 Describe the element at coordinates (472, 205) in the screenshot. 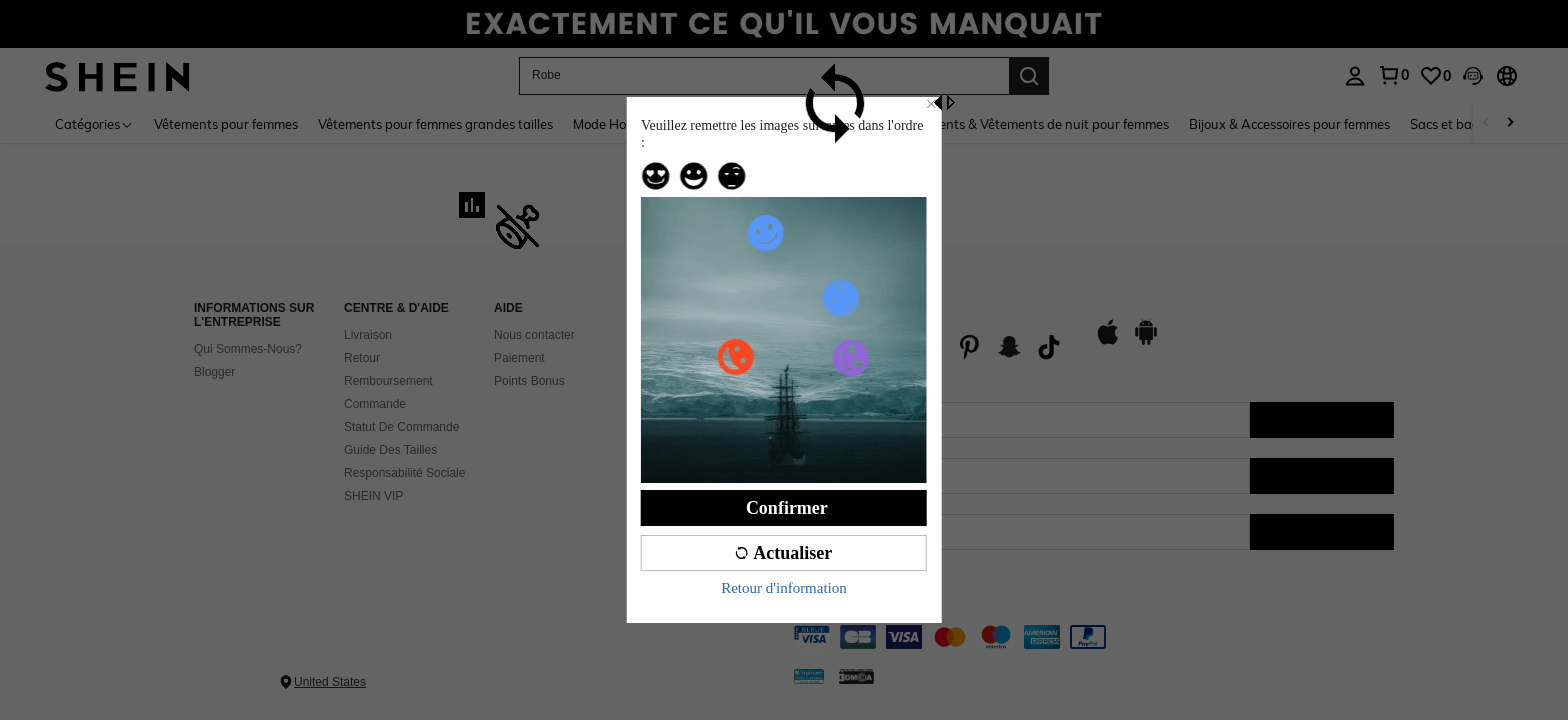

I see `insert a chart or graph into a document` at that location.